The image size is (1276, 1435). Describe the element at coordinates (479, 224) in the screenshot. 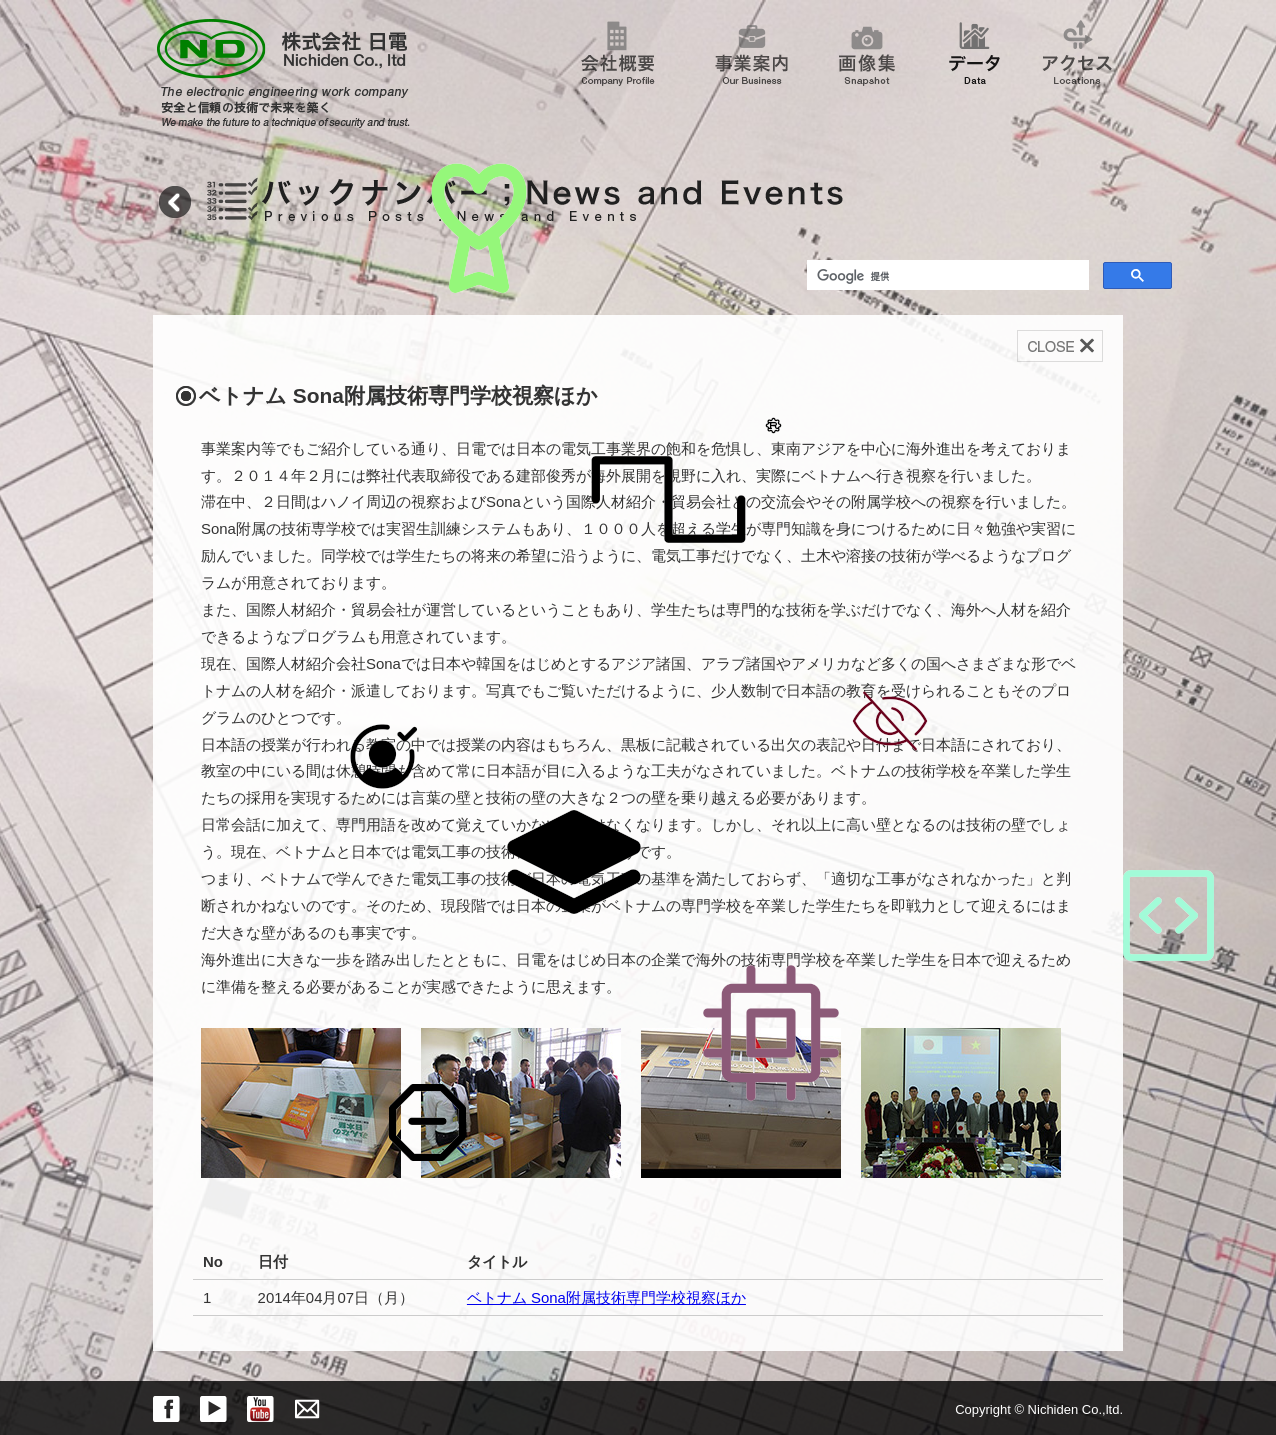

I see `view sponsor tiers and levels` at that location.